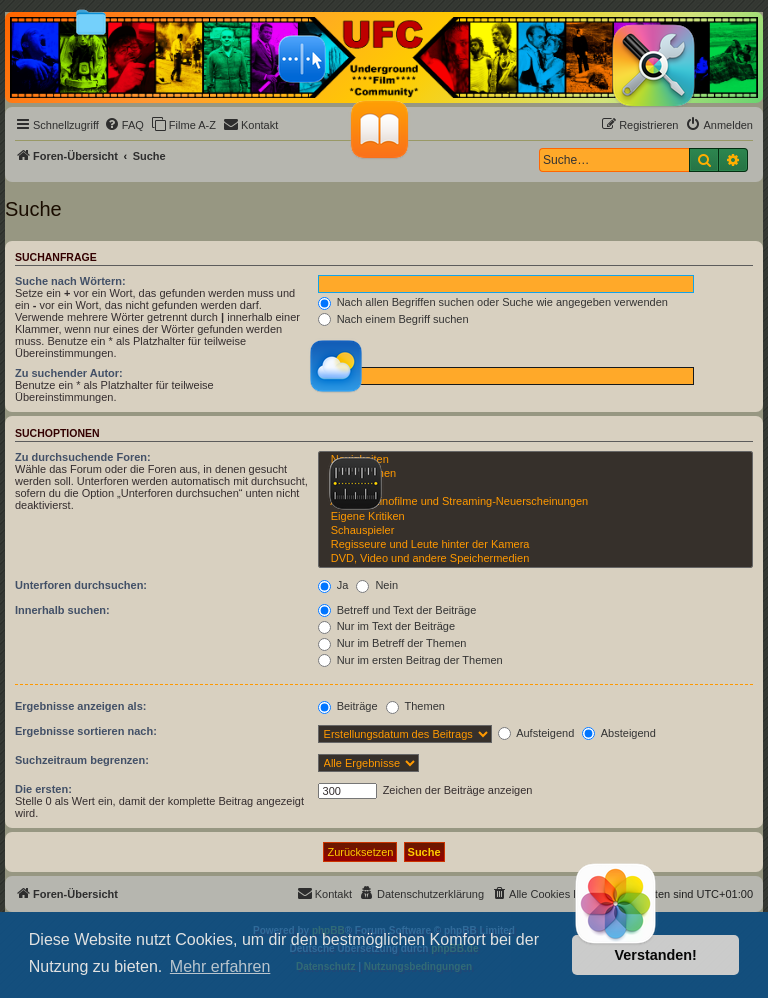 The height and width of the screenshot is (998, 768). I want to click on open the measure app to check dimensions, so click(355, 483).